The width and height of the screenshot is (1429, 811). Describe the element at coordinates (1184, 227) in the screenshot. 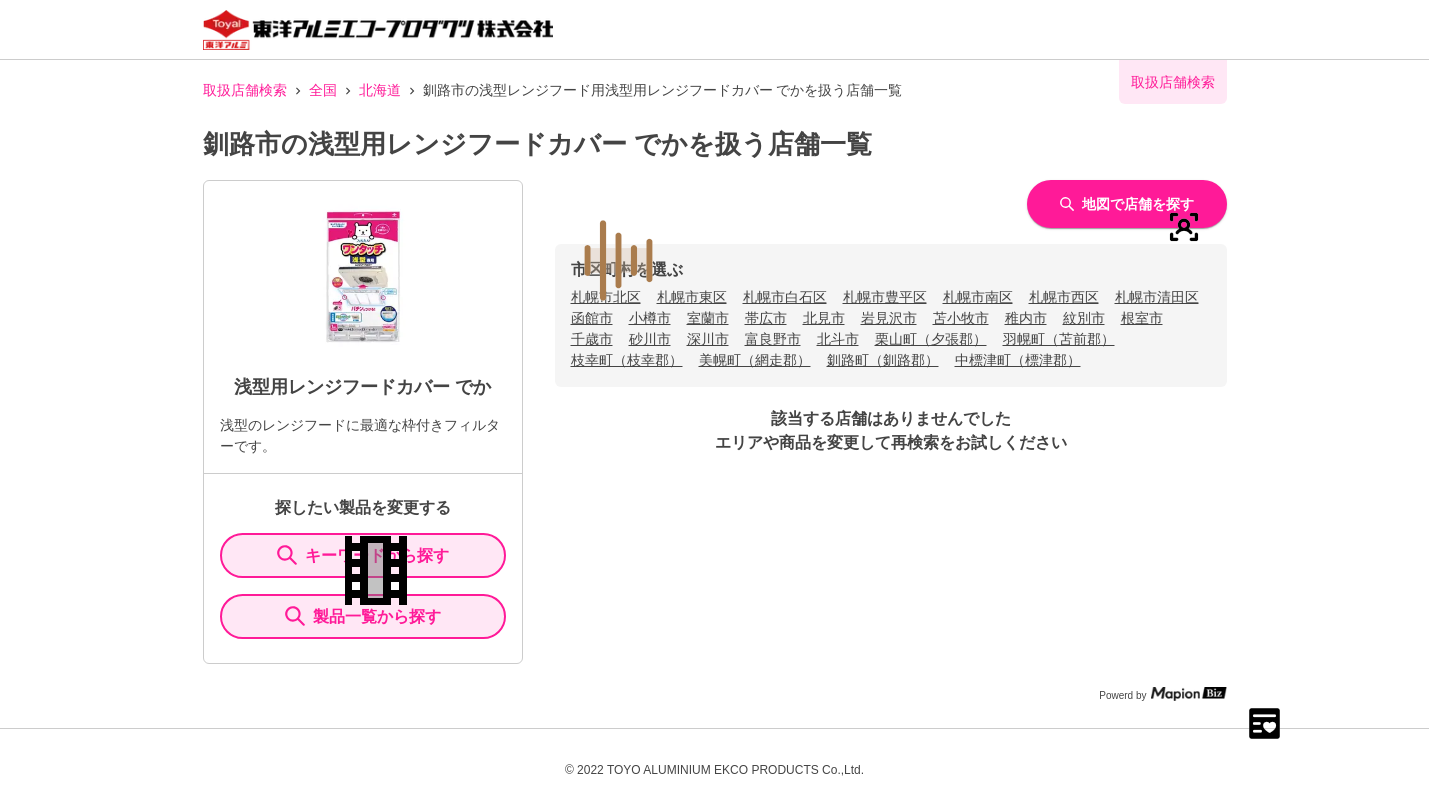

I see `focus on current user profile` at that location.